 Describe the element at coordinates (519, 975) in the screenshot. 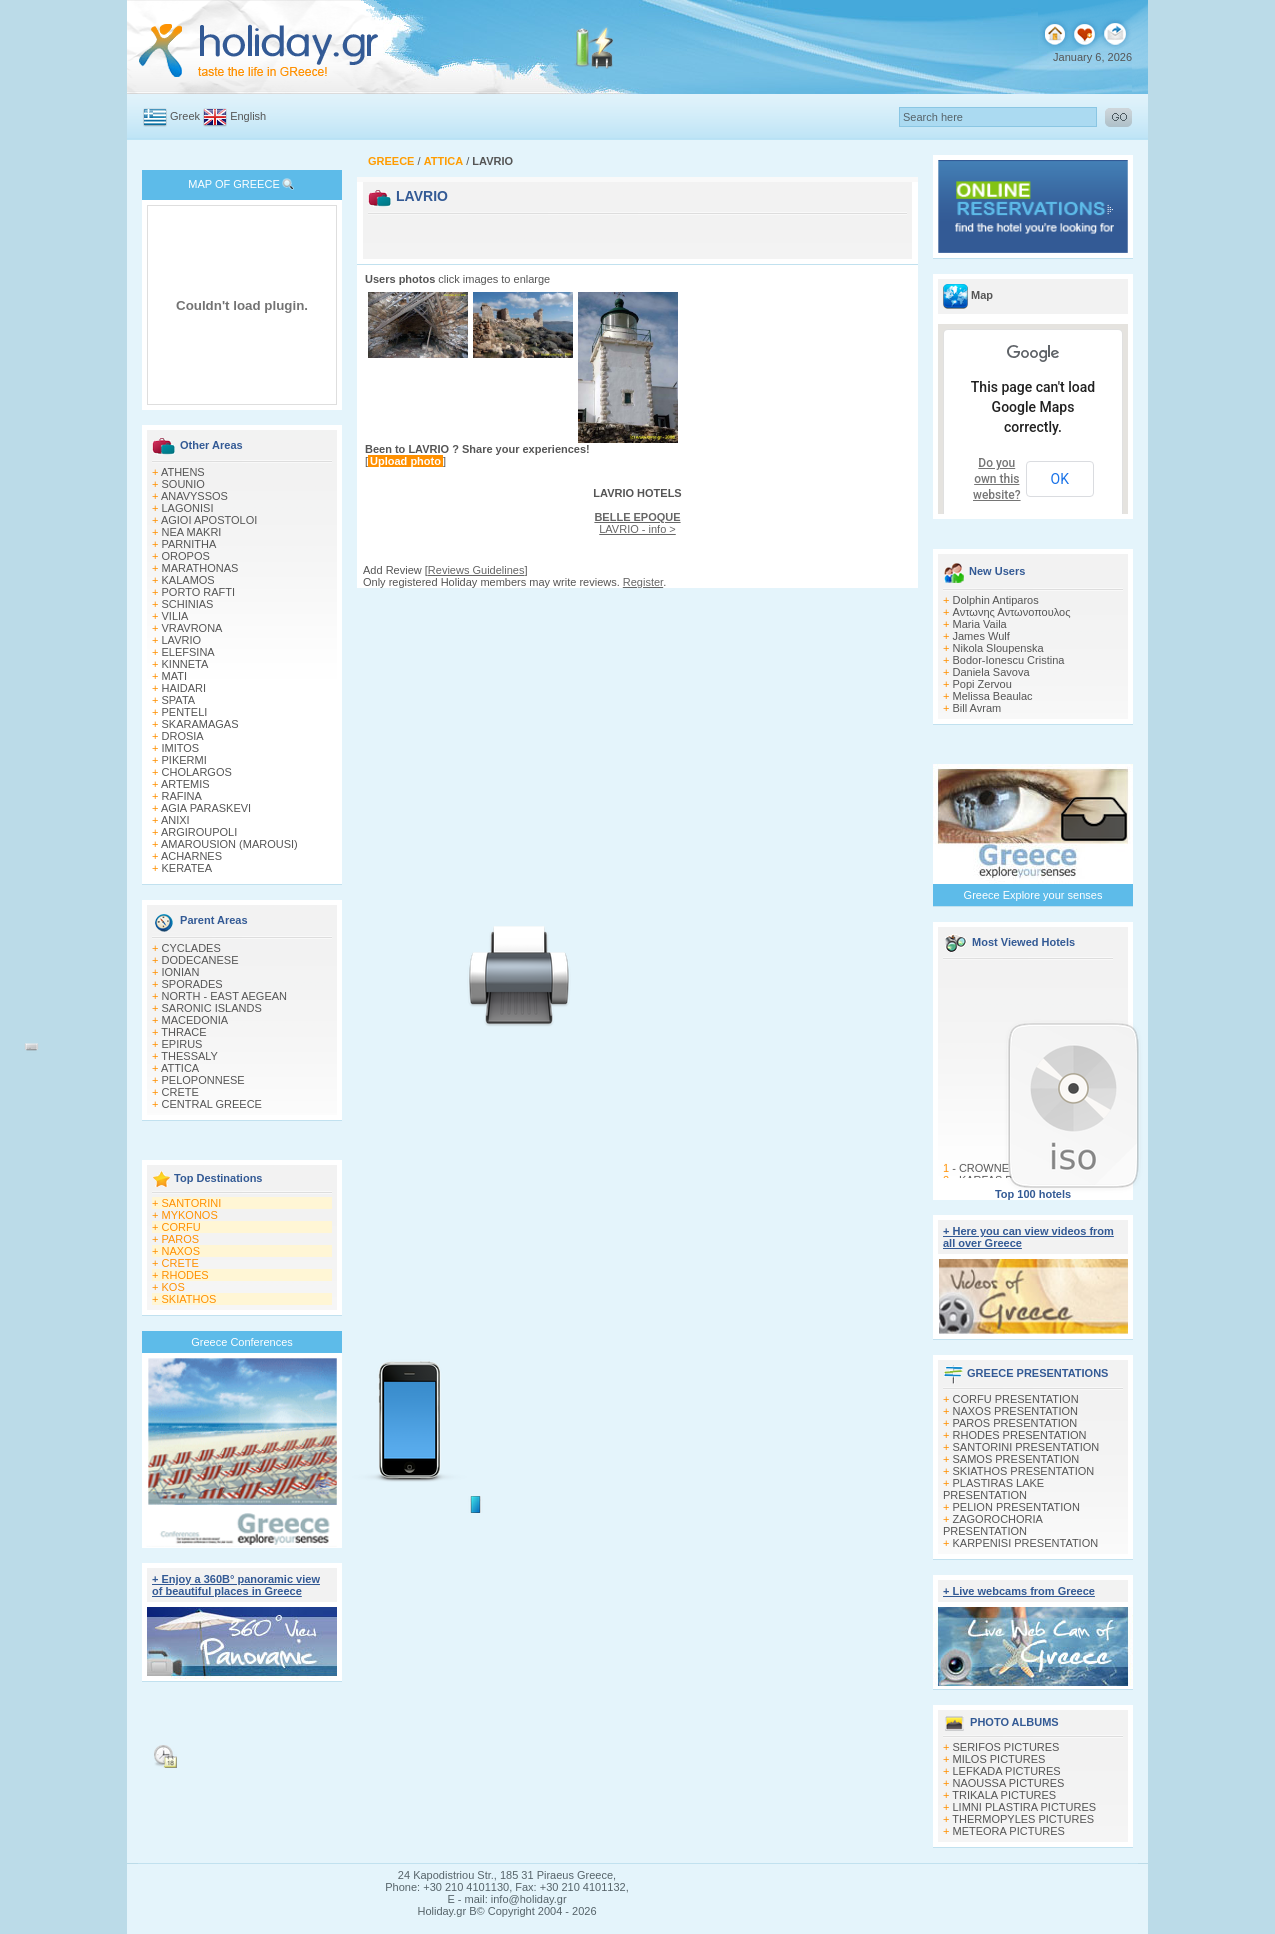

I see `add a new printer to your system` at that location.